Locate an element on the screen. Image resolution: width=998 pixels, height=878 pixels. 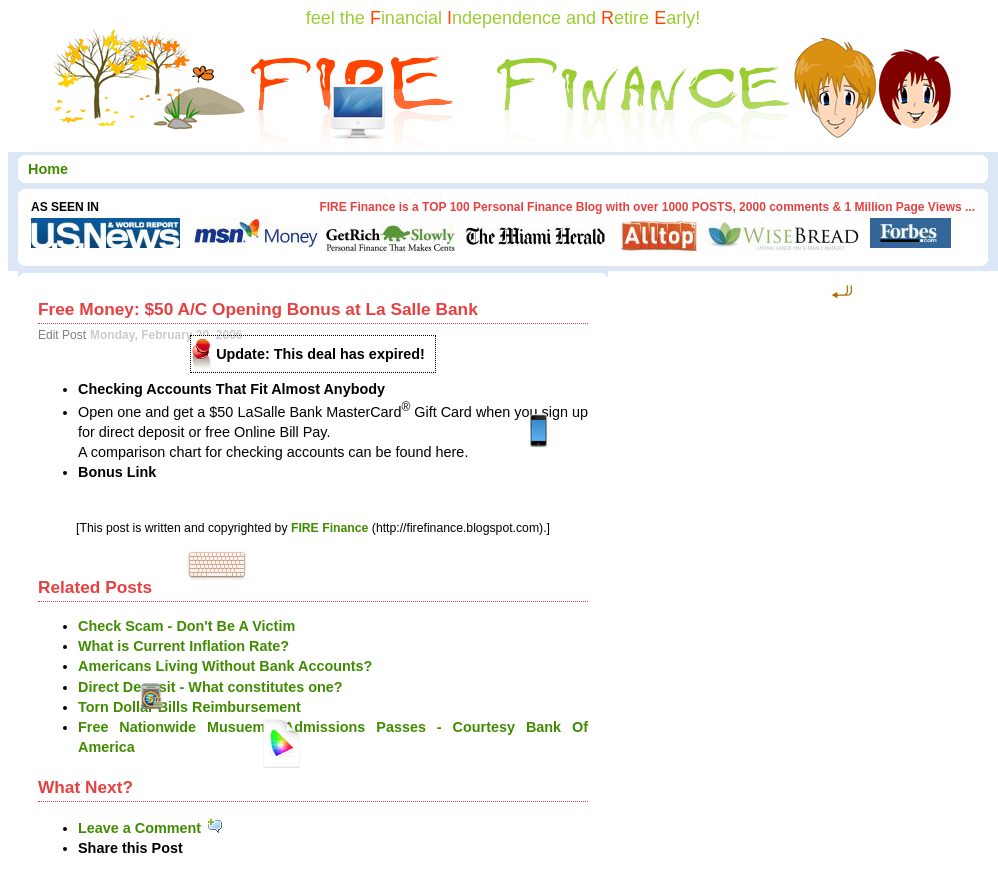
indicates keyboard backlight set to orange/warm color is located at coordinates (217, 565).